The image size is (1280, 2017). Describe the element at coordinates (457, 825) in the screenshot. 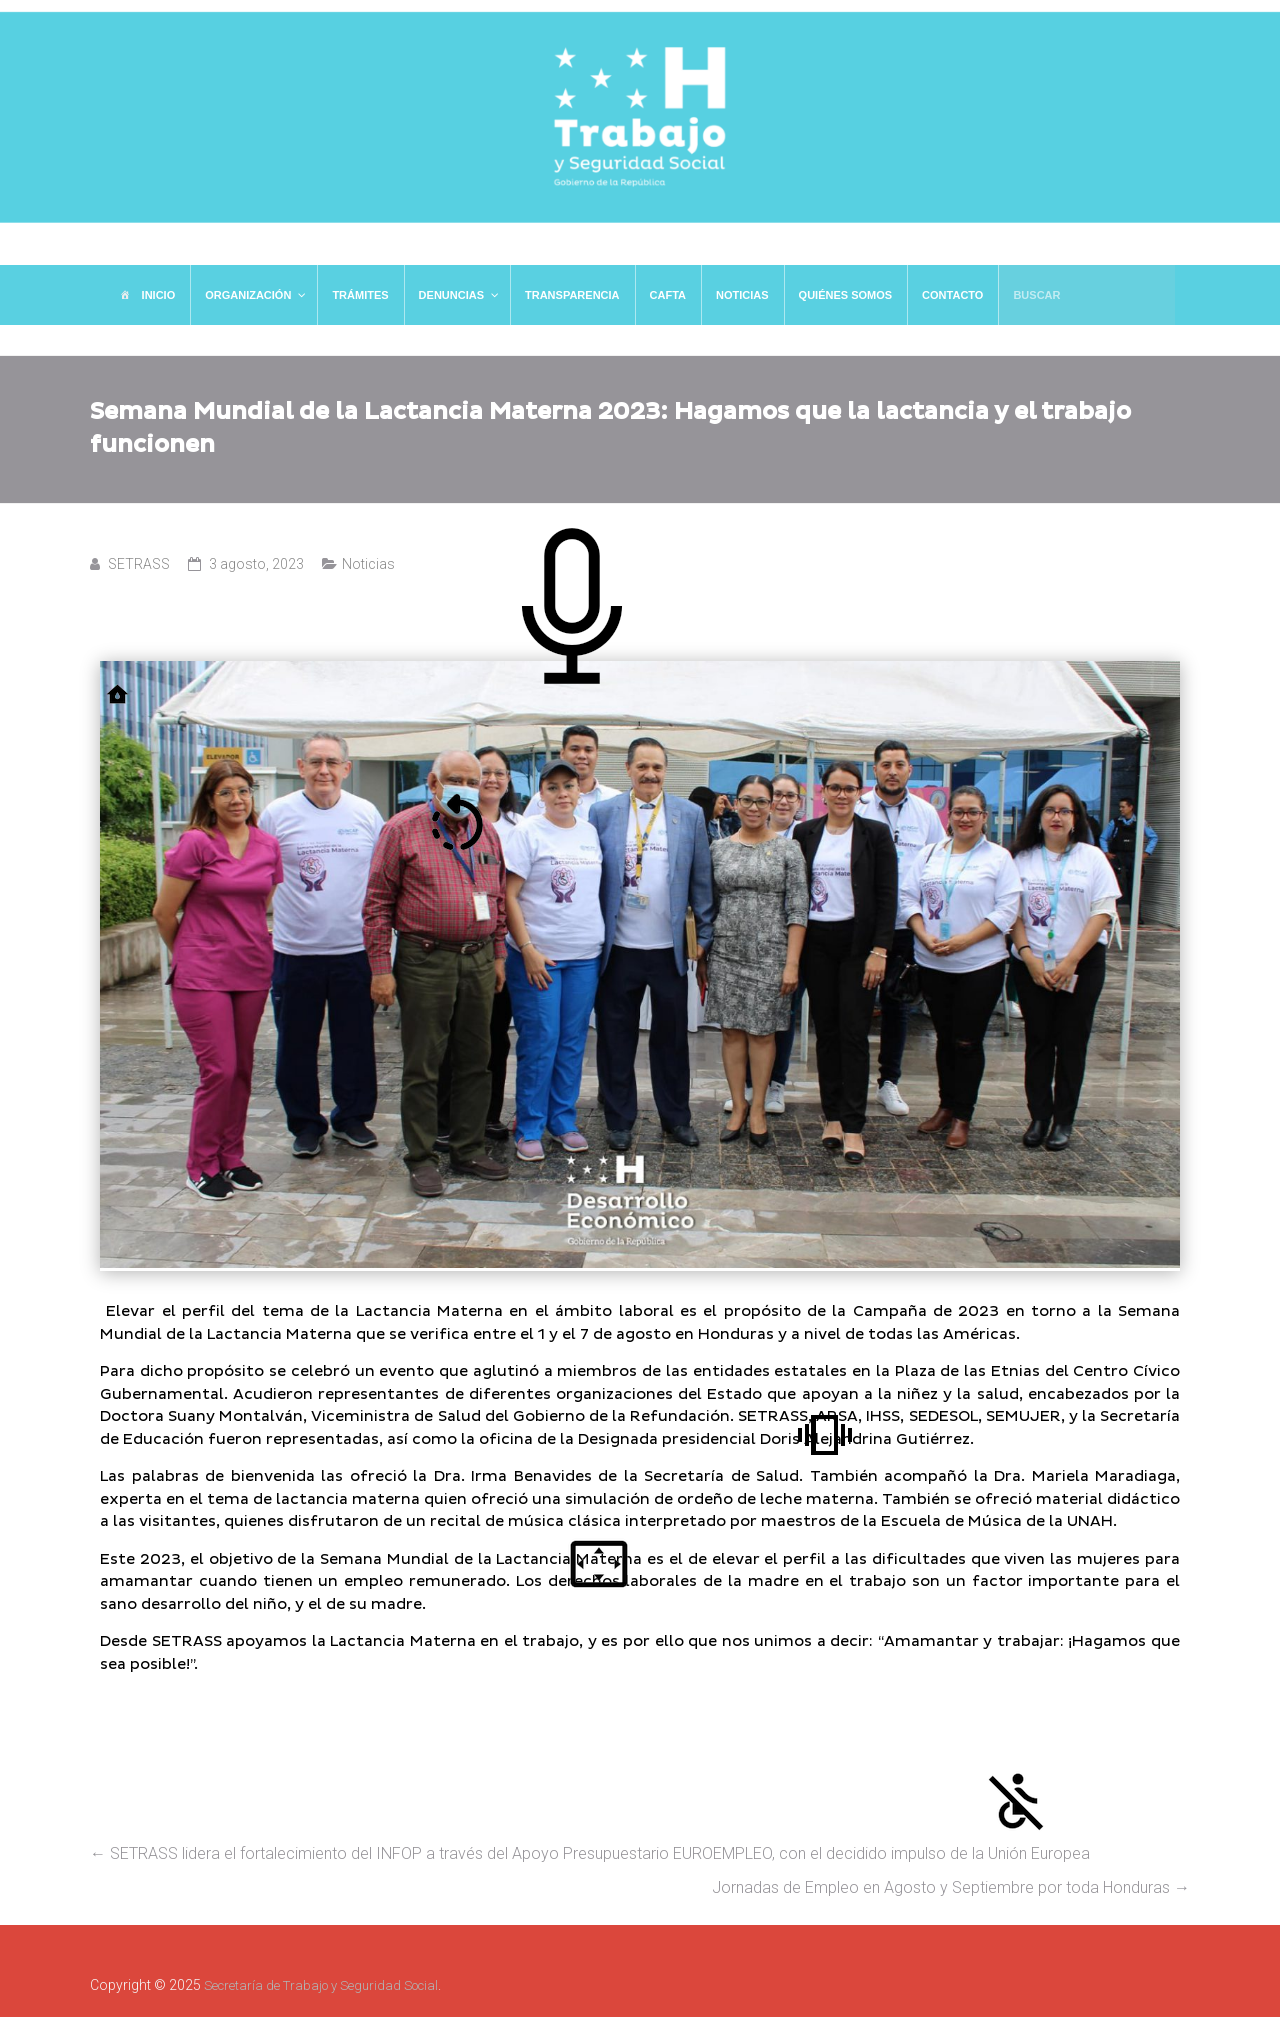

I see `rotate image counterclockwise` at that location.